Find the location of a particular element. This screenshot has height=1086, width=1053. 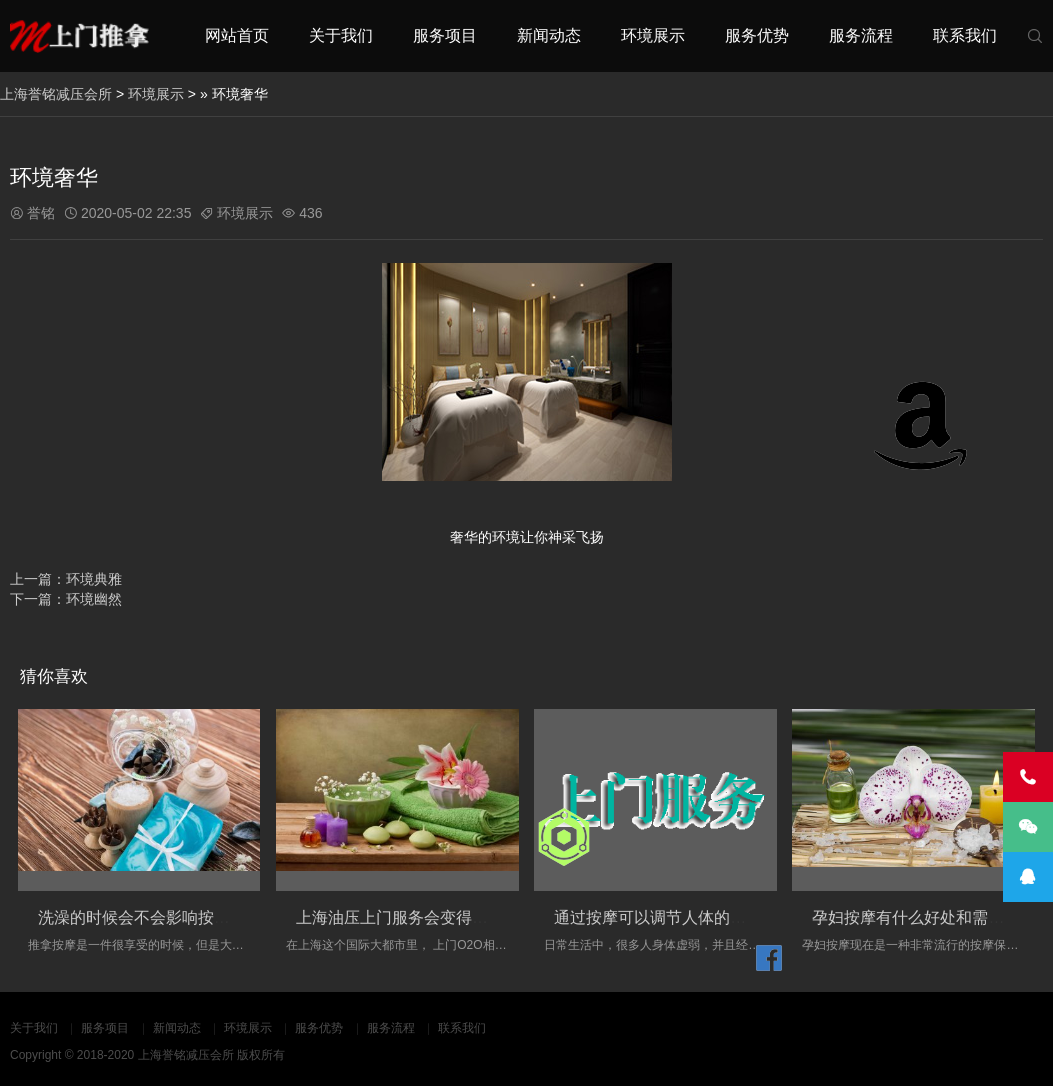

open the Amazon app is located at coordinates (920, 423).